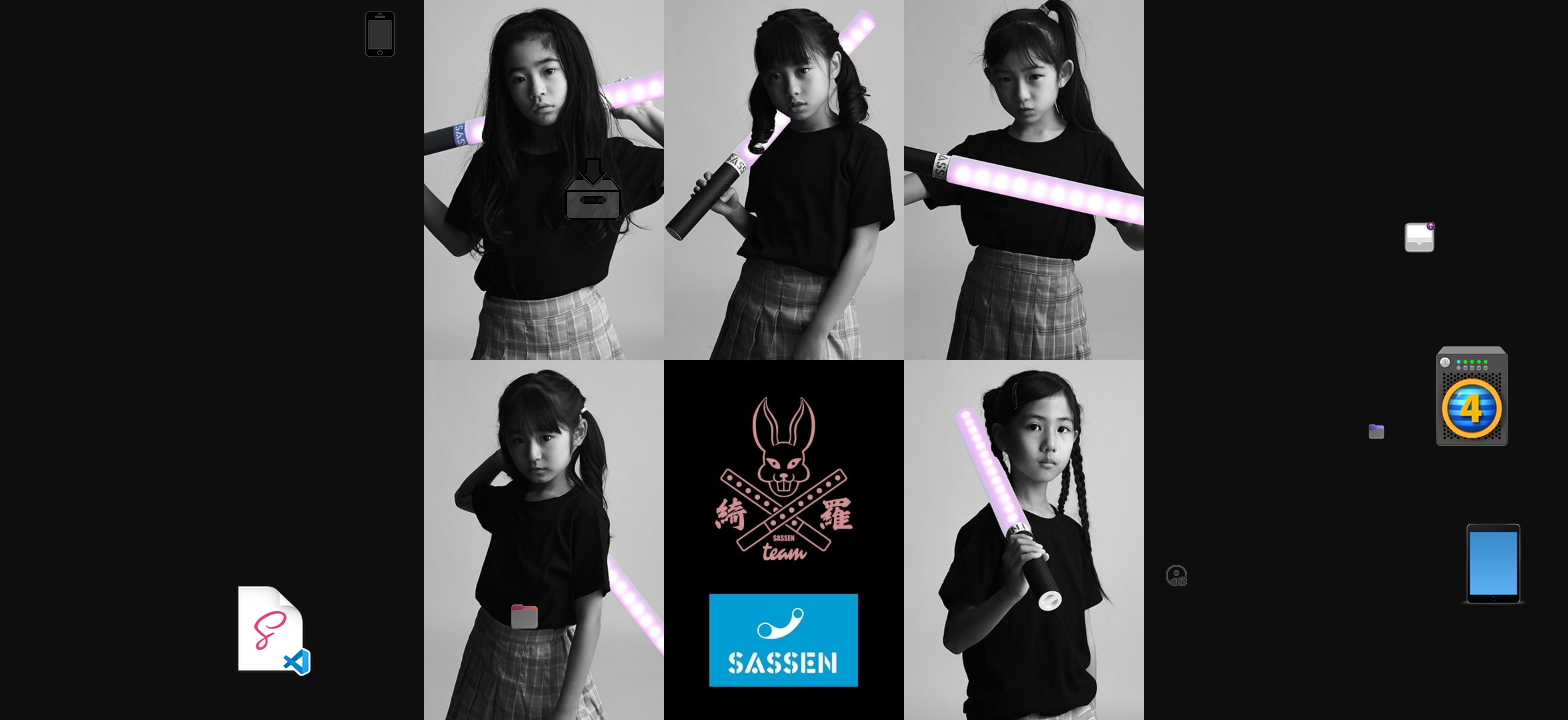 The height and width of the screenshot is (720, 1568). I want to click on access RAID 4 storage configuration, so click(1472, 396).